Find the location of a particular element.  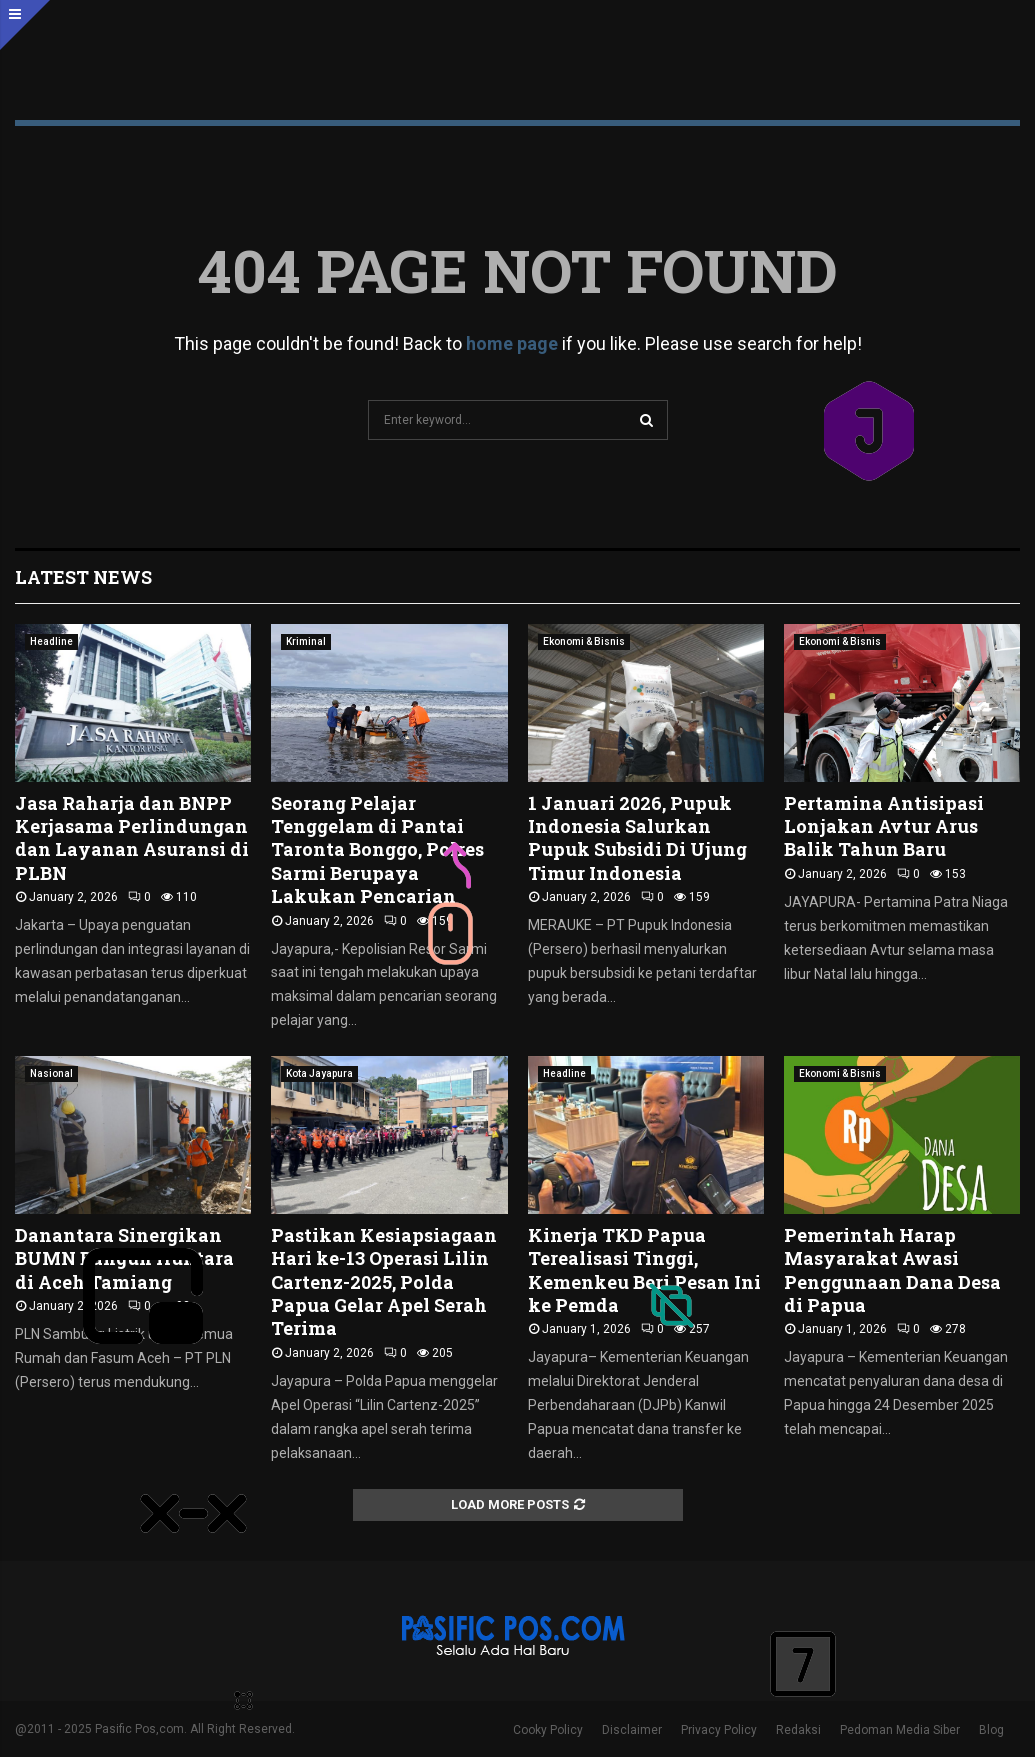

select or navigate to item number seven is located at coordinates (803, 1664).